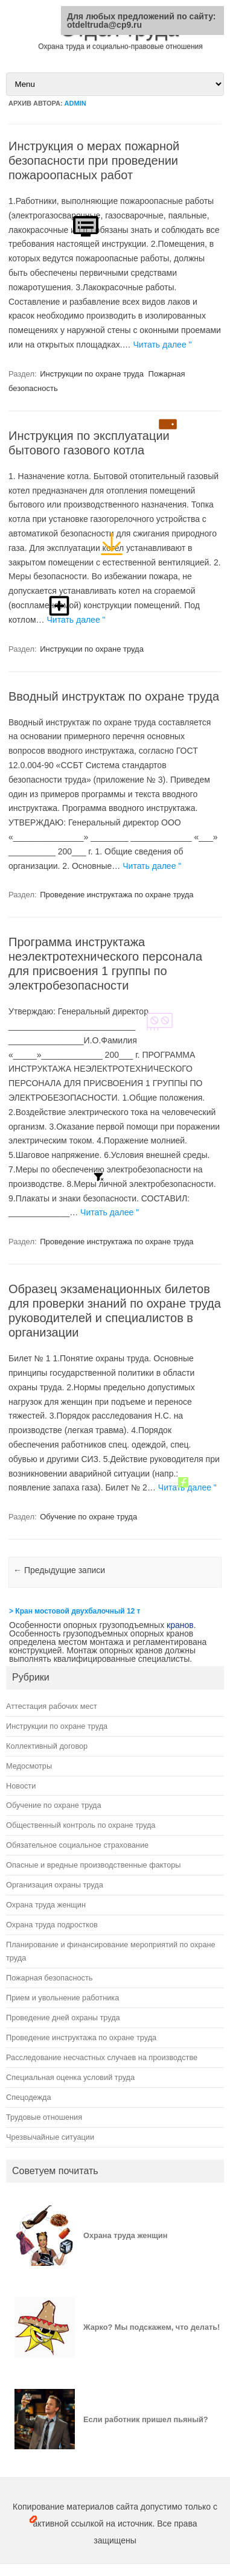  I want to click on view graphics card or GPU information, so click(159, 1021).